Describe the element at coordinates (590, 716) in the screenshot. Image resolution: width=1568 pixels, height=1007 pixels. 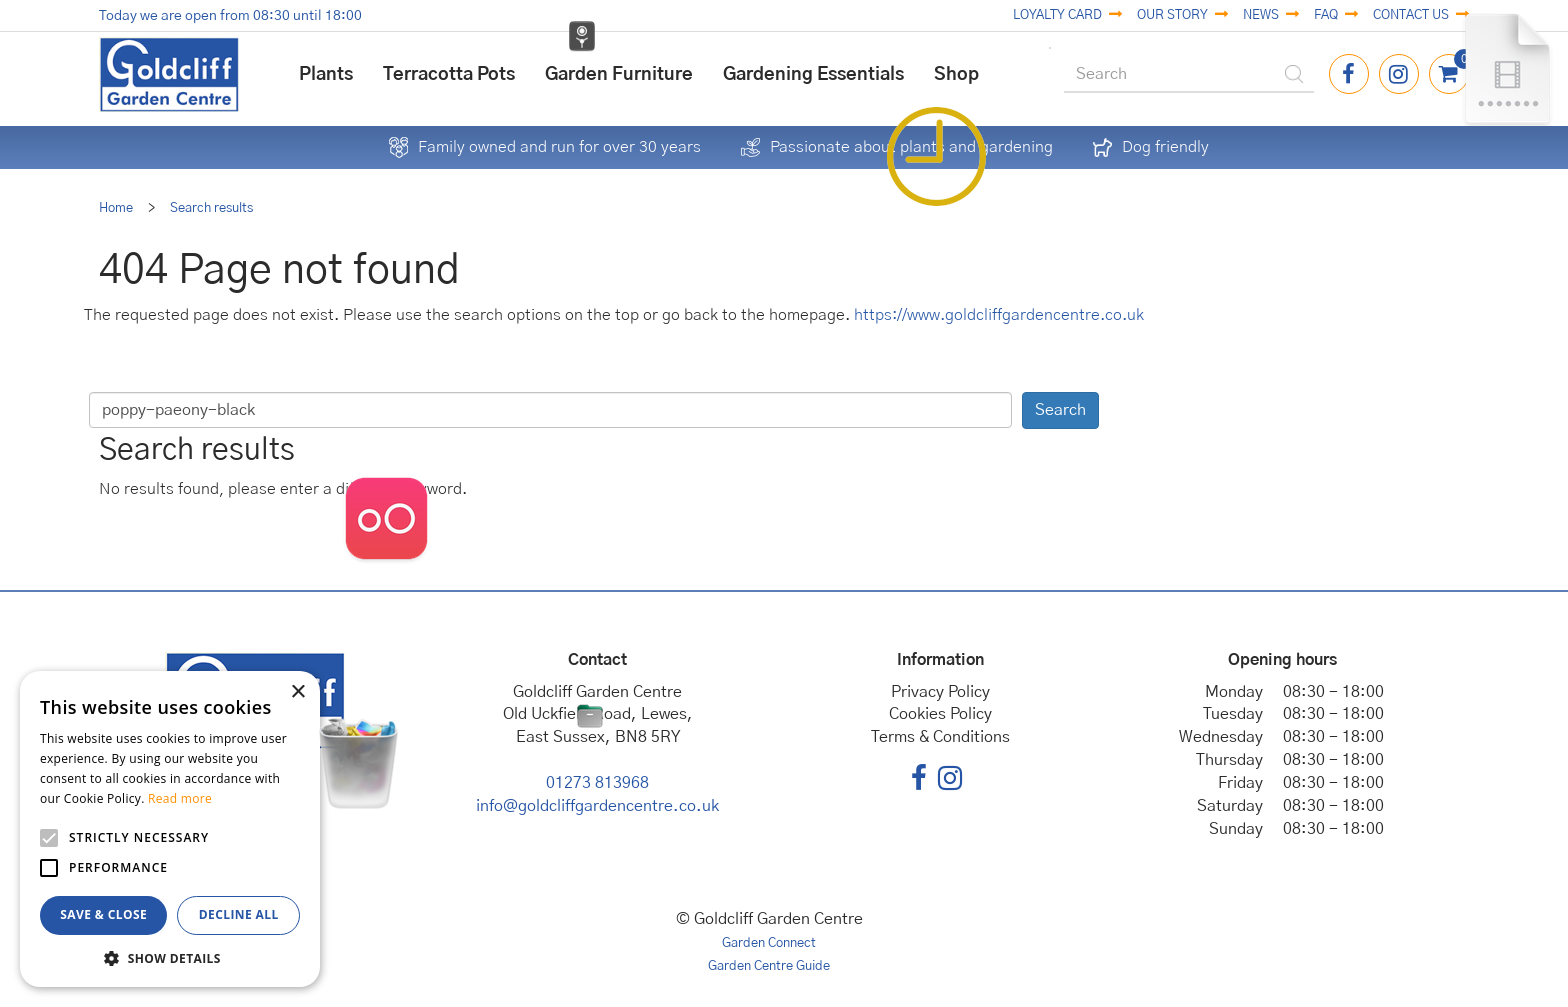
I see `open the file manager` at that location.